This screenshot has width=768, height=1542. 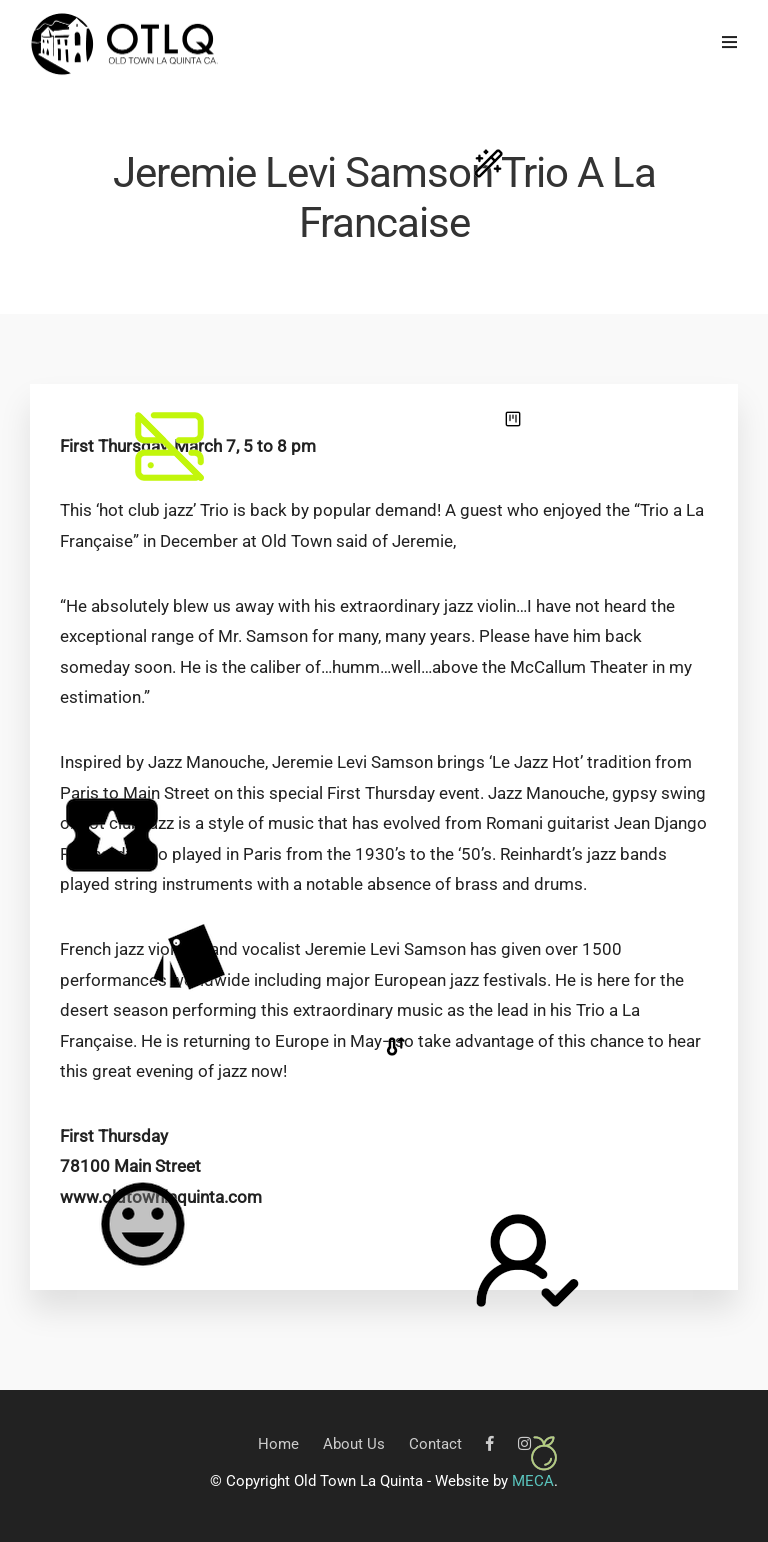 What do you see at coordinates (143, 1224) in the screenshot?
I see `tag people in a photo` at bounding box center [143, 1224].